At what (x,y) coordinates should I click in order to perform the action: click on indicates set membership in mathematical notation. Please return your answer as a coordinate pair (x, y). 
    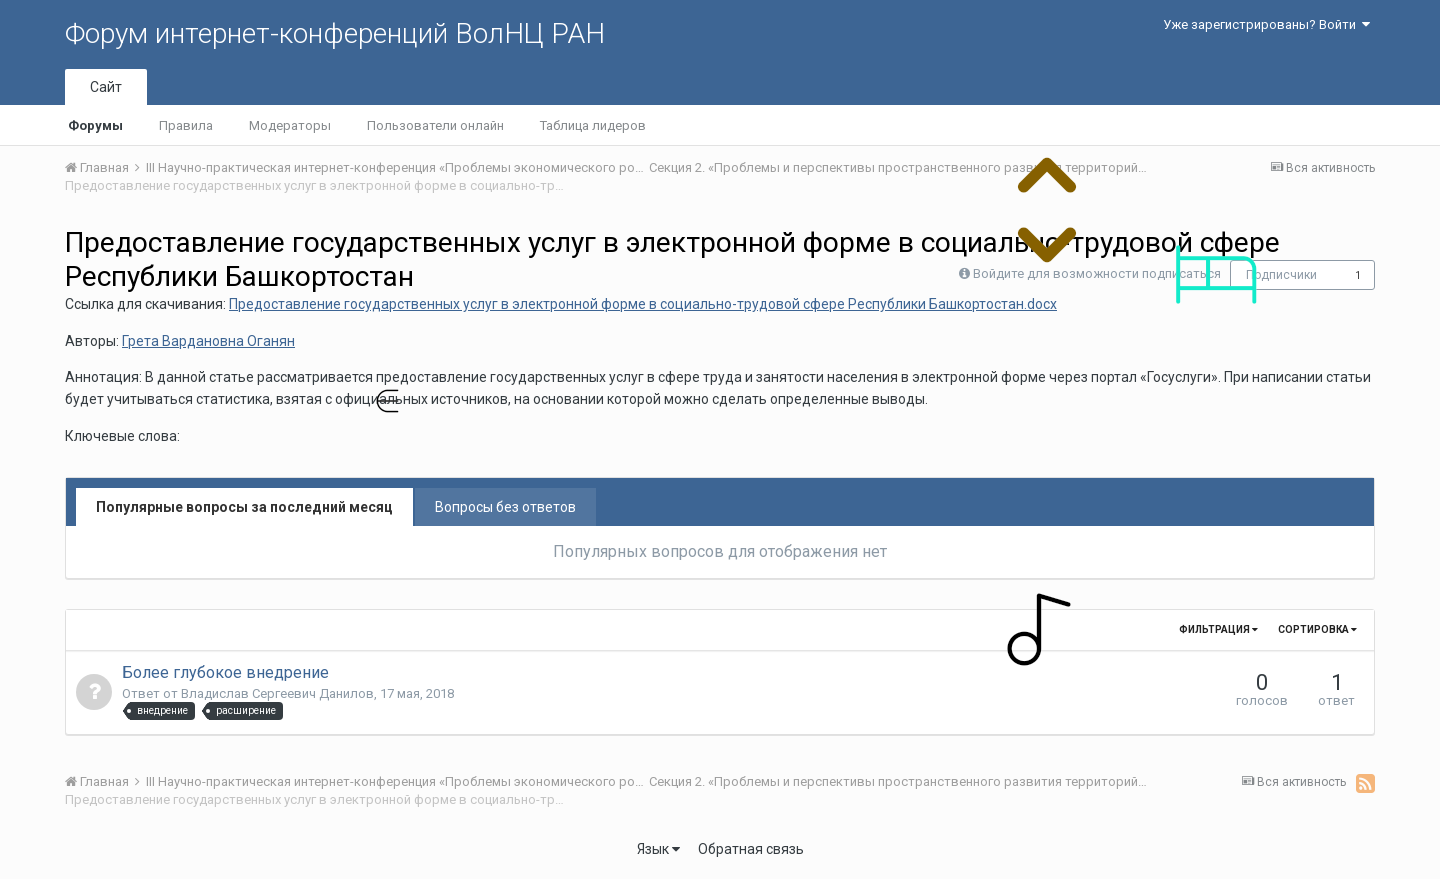
    Looking at the image, I should click on (388, 401).